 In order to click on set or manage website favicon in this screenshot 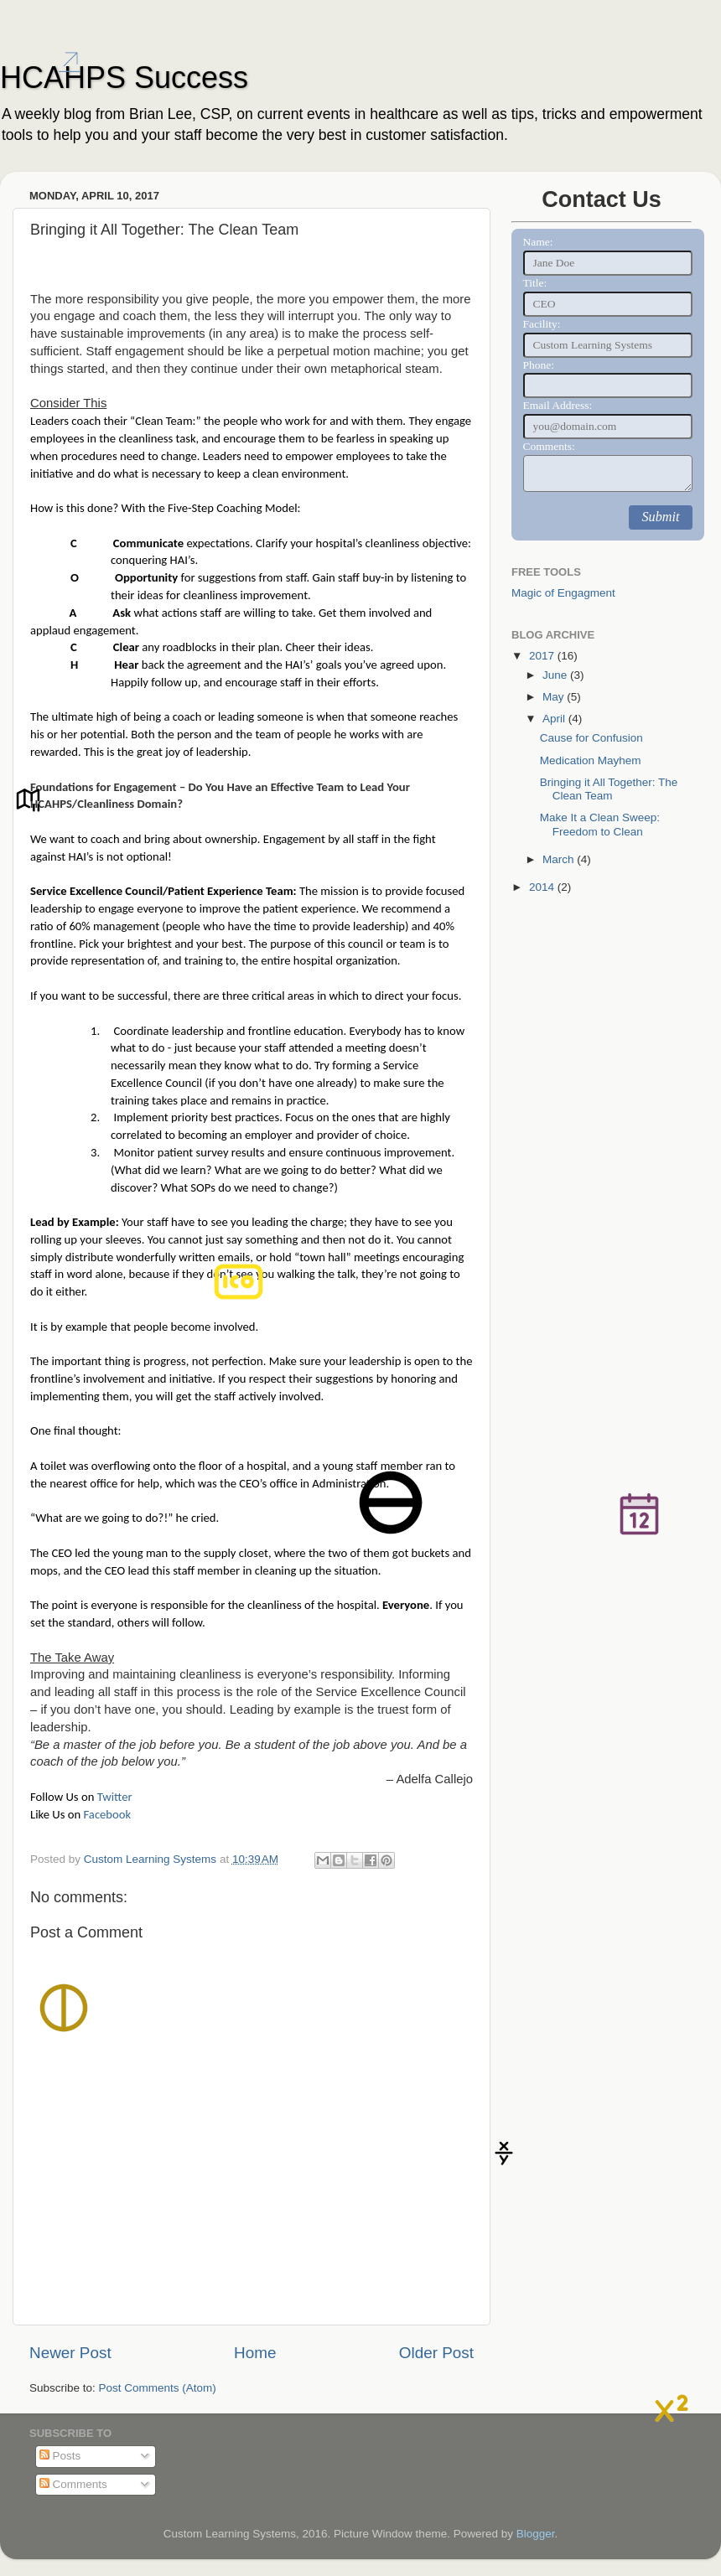, I will do `click(238, 1281)`.